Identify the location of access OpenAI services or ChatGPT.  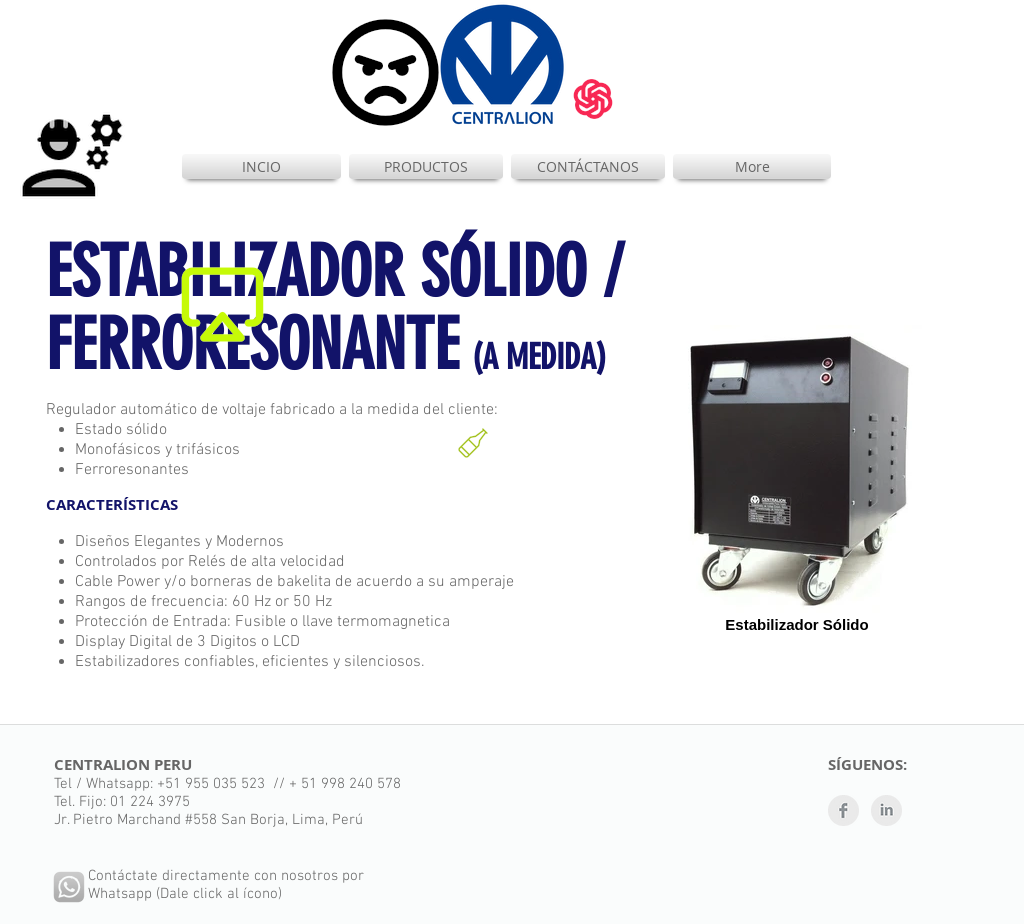
(593, 99).